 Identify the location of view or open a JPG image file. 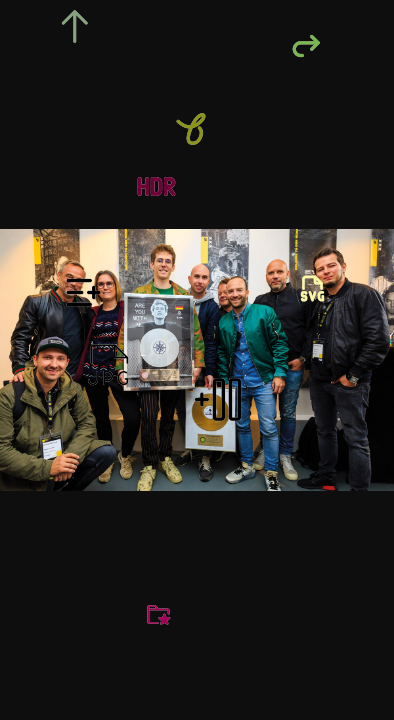
(109, 366).